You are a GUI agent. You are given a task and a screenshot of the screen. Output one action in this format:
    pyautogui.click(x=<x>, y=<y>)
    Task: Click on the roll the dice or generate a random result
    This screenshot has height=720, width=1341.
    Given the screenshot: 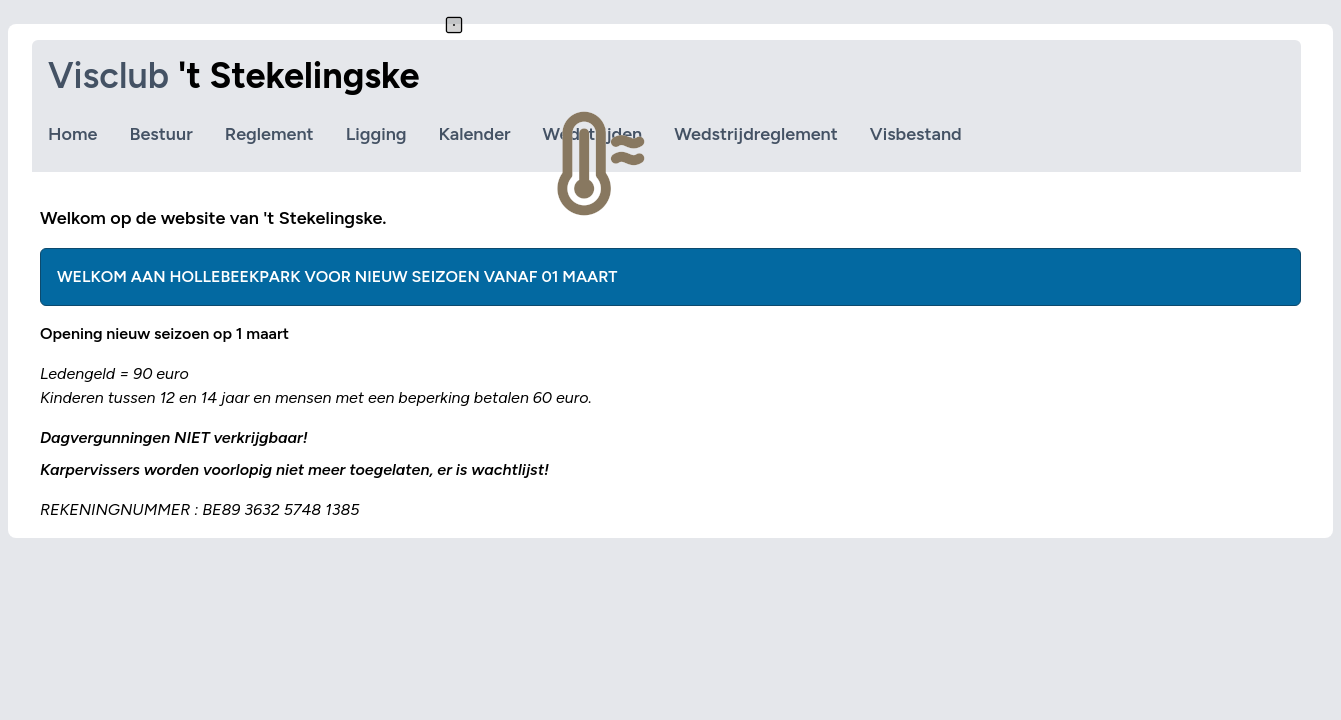 What is the action you would take?
    pyautogui.click(x=454, y=25)
    